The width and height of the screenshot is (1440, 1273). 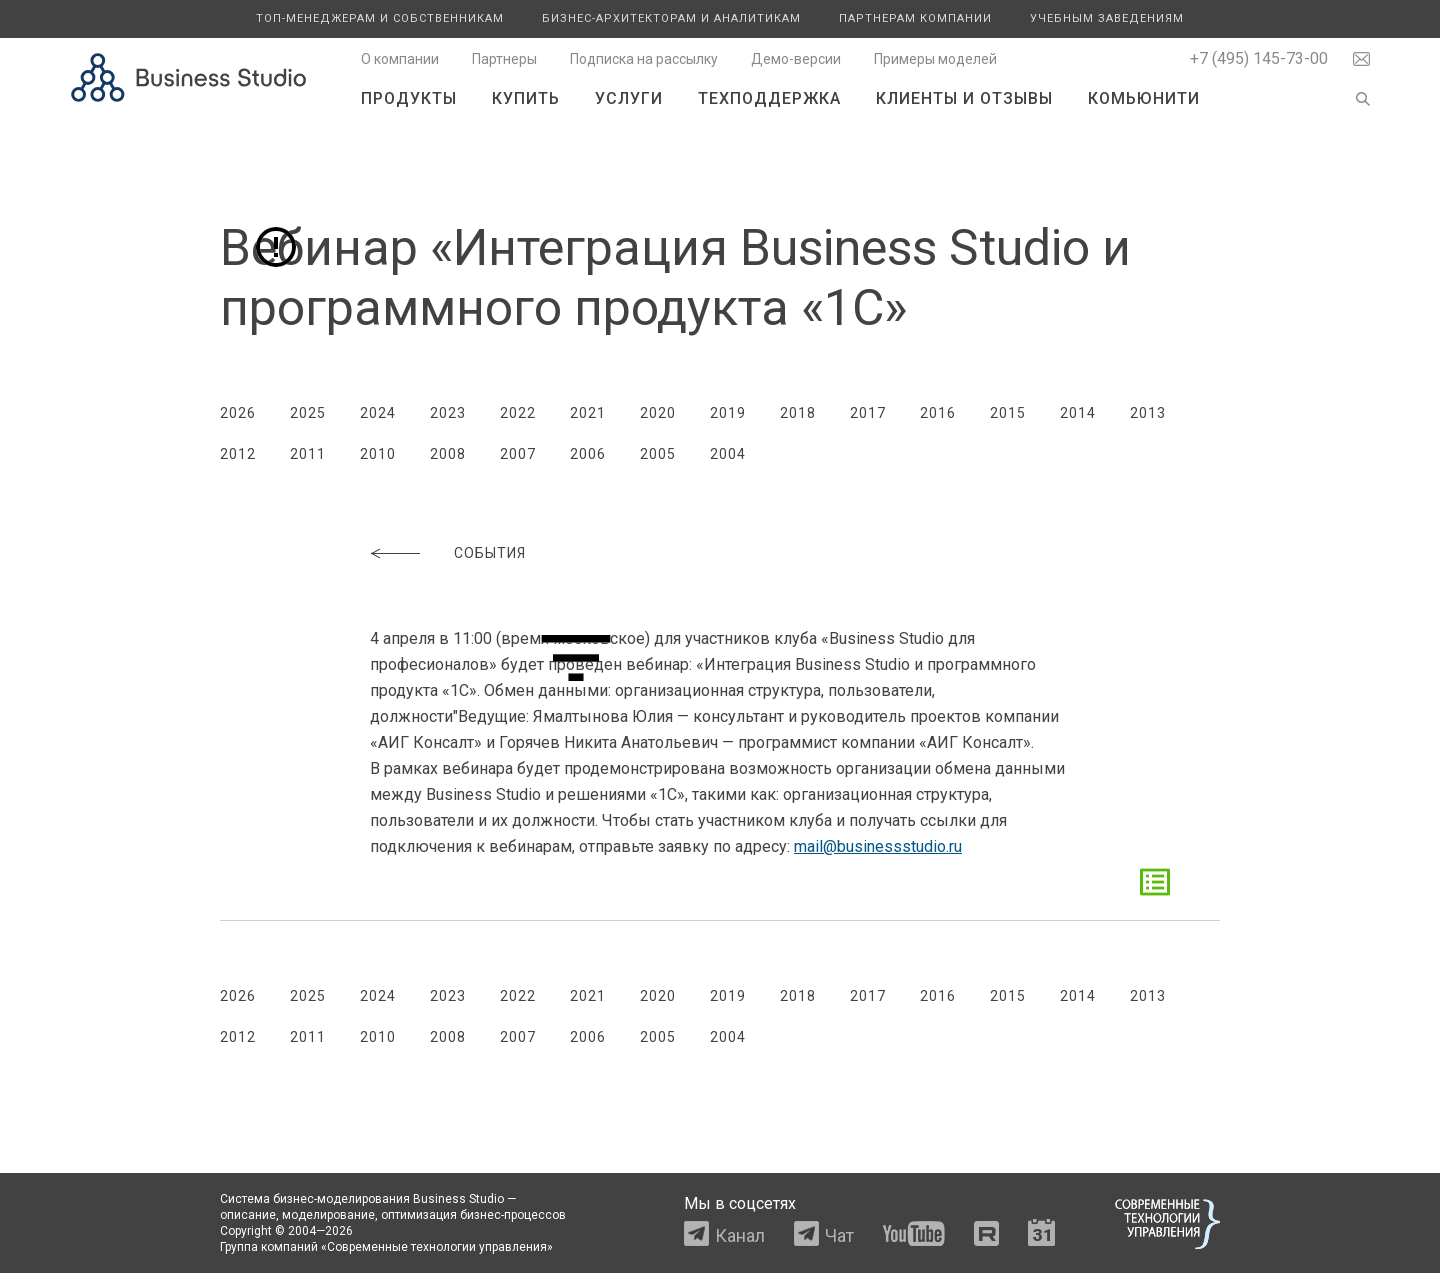 I want to click on switch to list view, so click(x=1155, y=882).